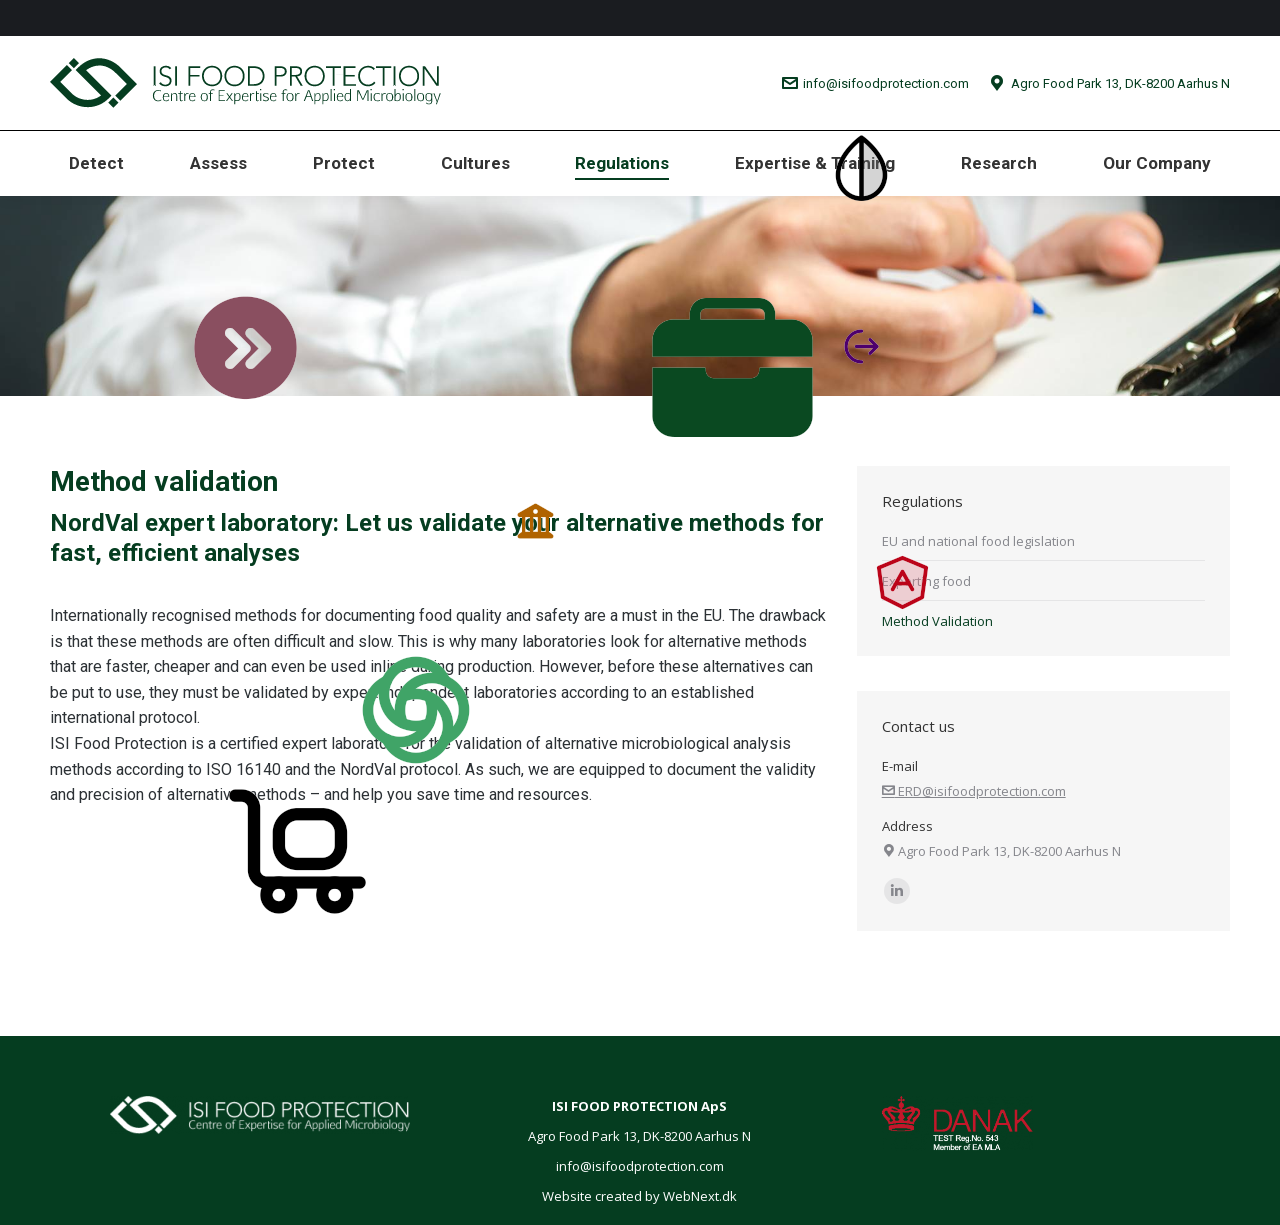 The width and height of the screenshot is (1280, 1225). What do you see at coordinates (732, 367) in the screenshot?
I see `access work or business-related content` at bounding box center [732, 367].